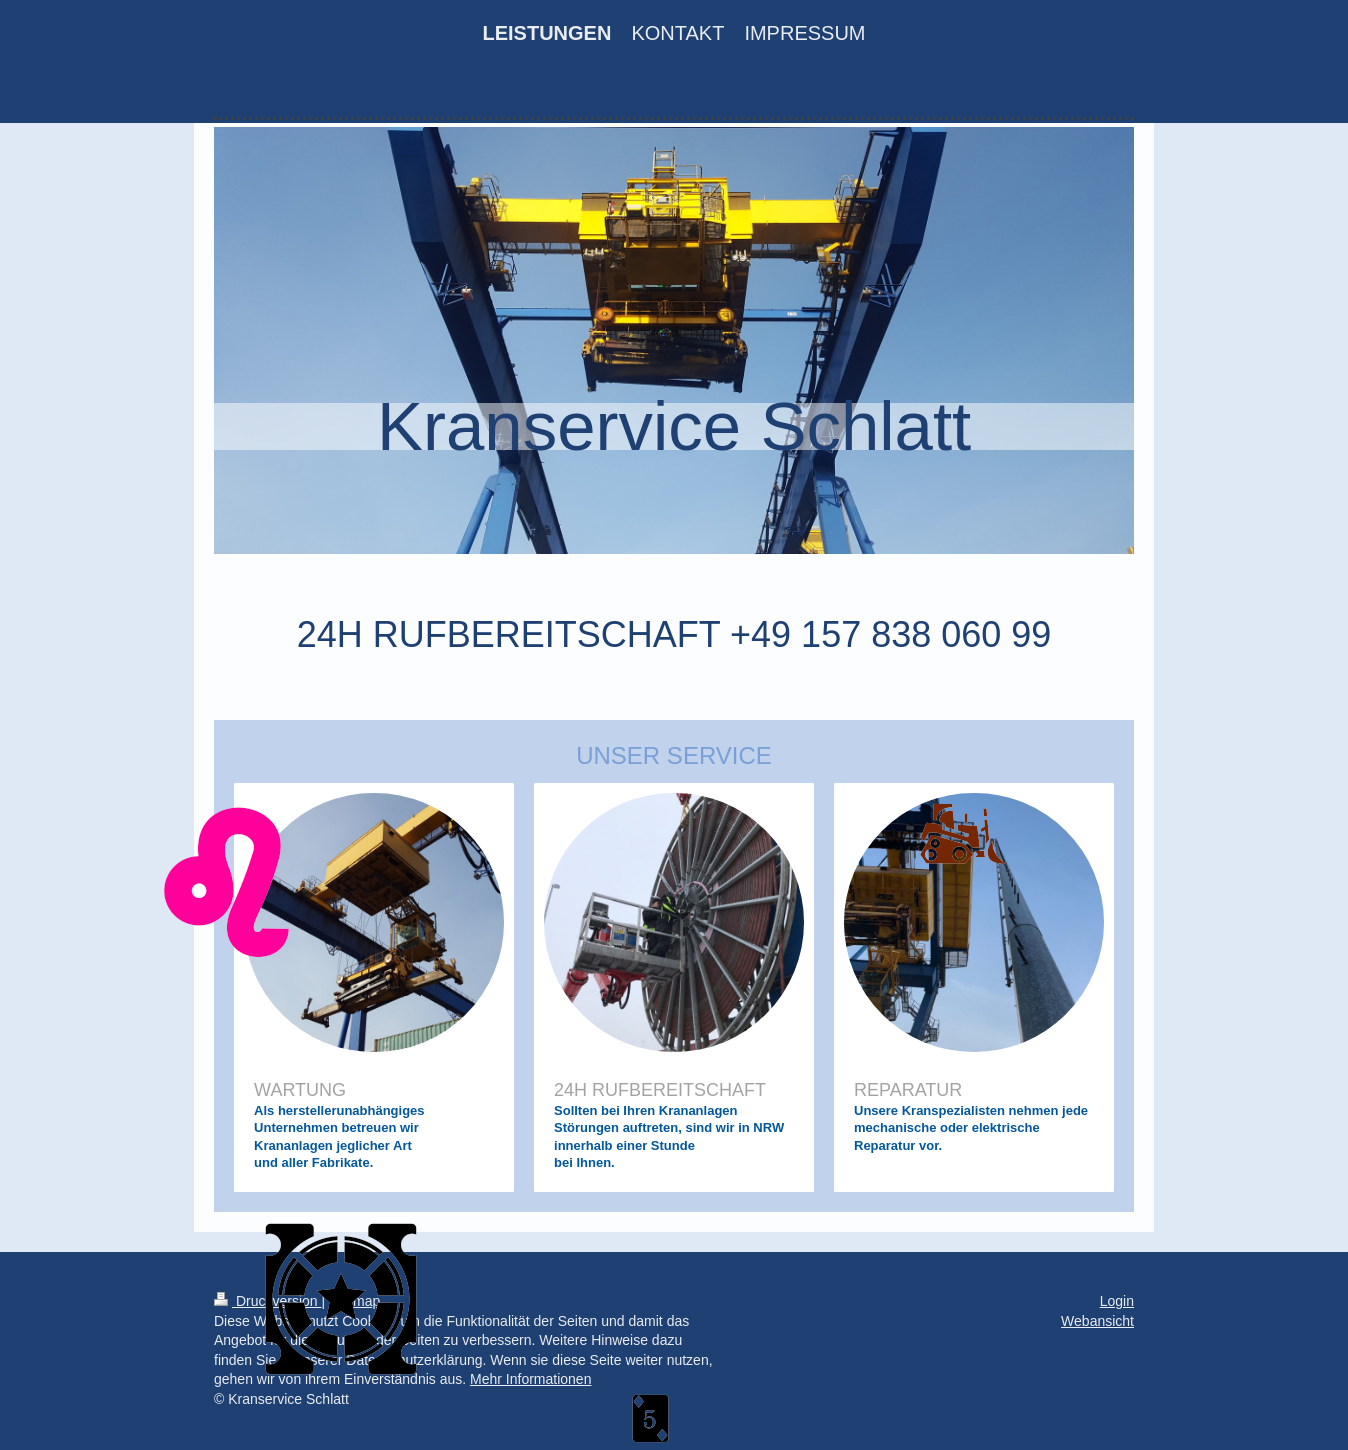  What do you see at coordinates (341, 1299) in the screenshot?
I see `imperial faction or empire team selector` at bounding box center [341, 1299].